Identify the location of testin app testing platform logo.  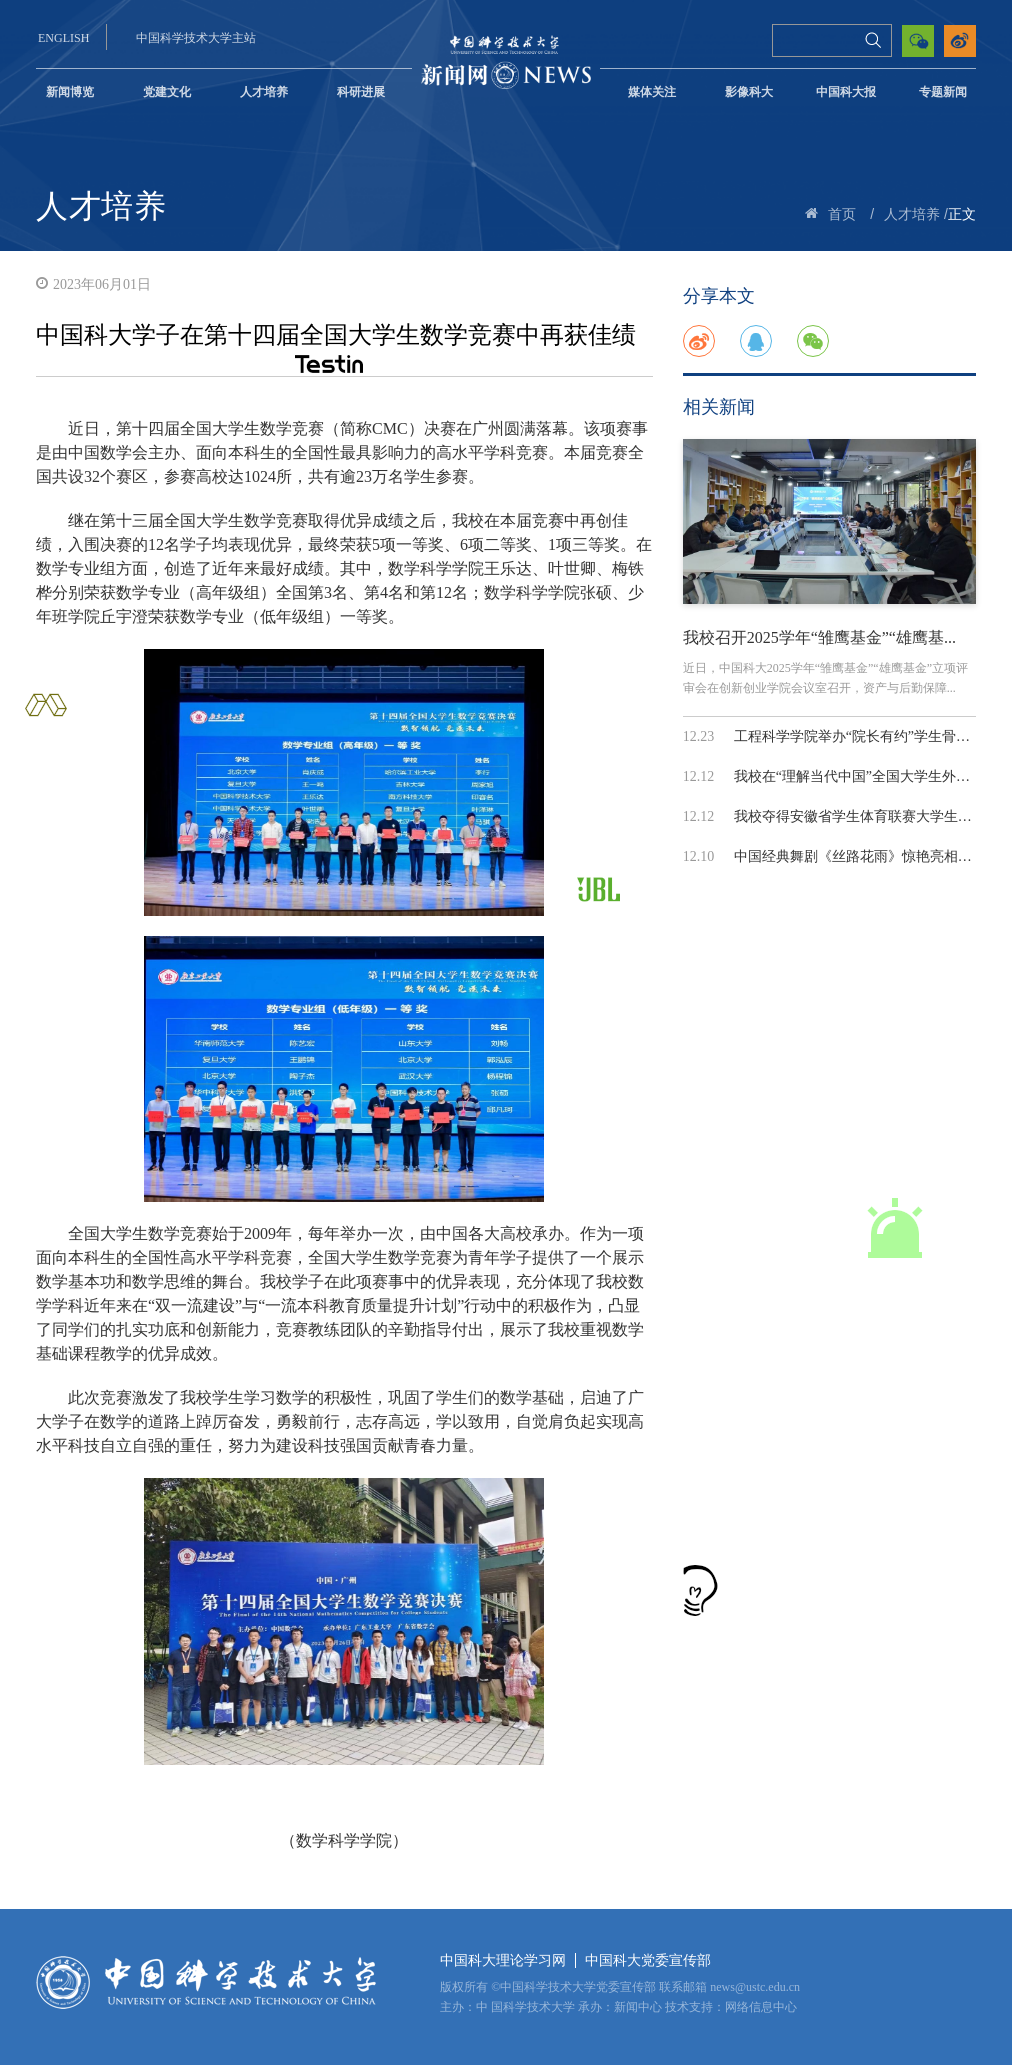
(329, 364).